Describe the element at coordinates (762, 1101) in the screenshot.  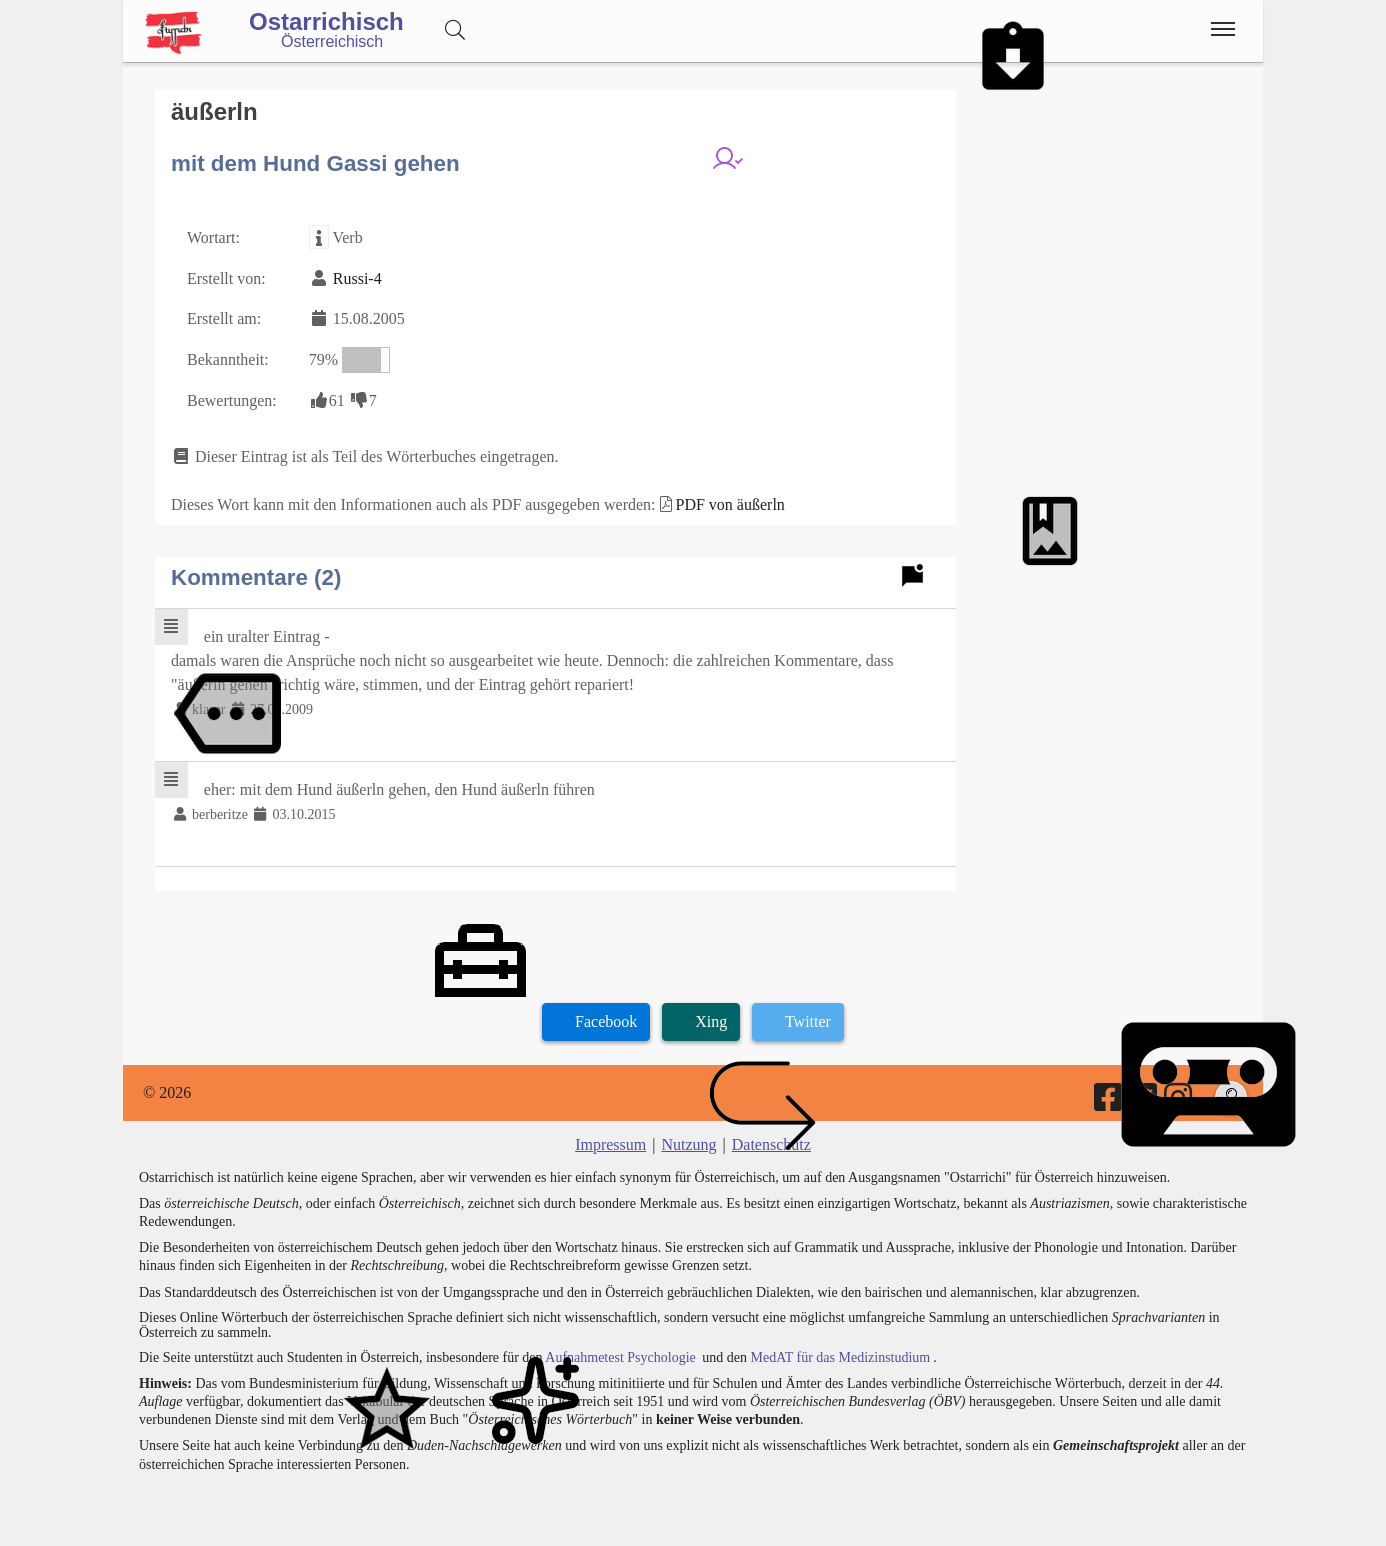
I see `redo or repeat last action` at that location.